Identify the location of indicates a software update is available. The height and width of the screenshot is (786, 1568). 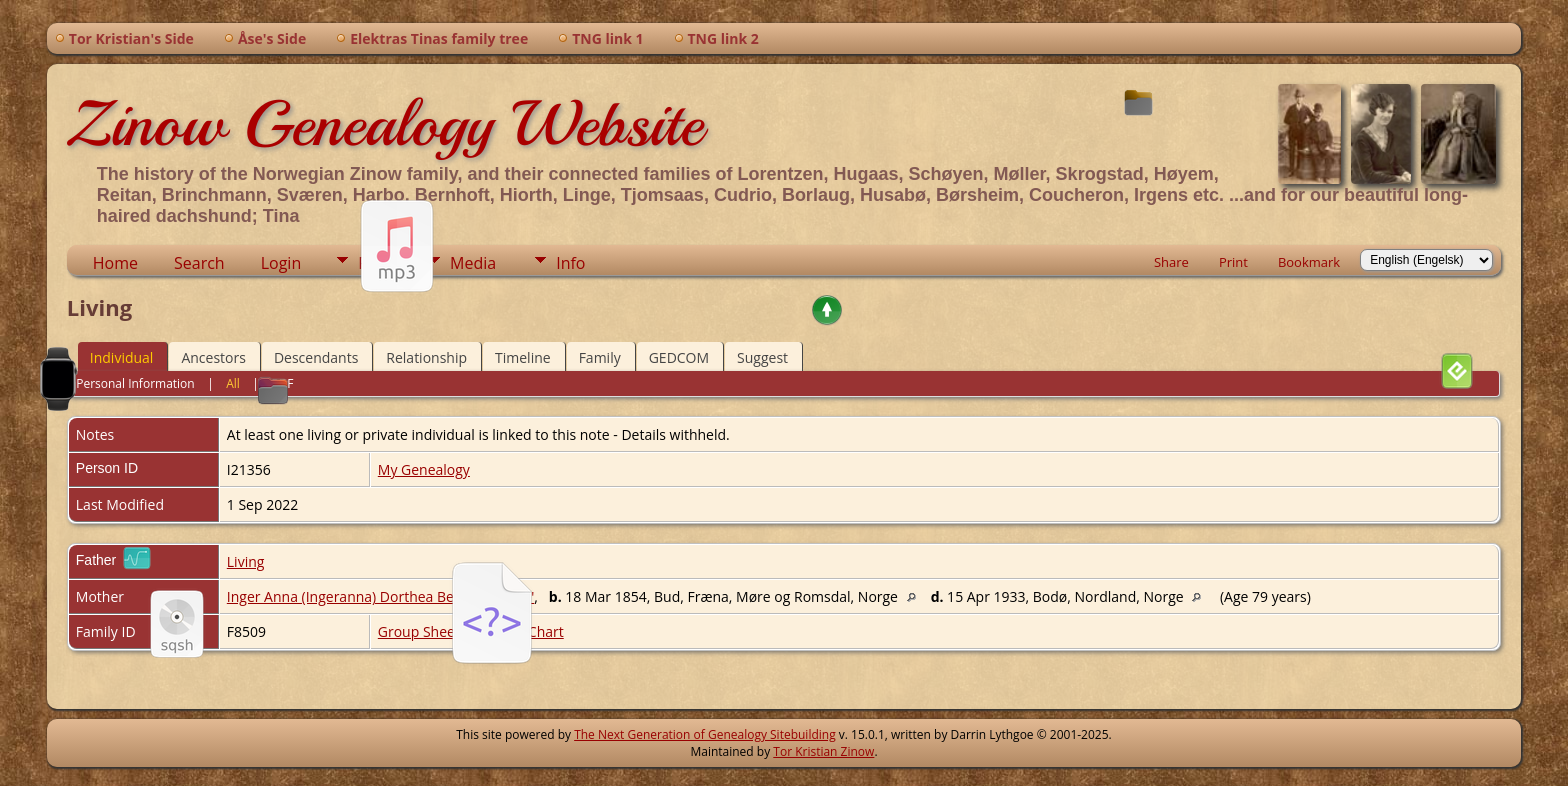
(827, 310).